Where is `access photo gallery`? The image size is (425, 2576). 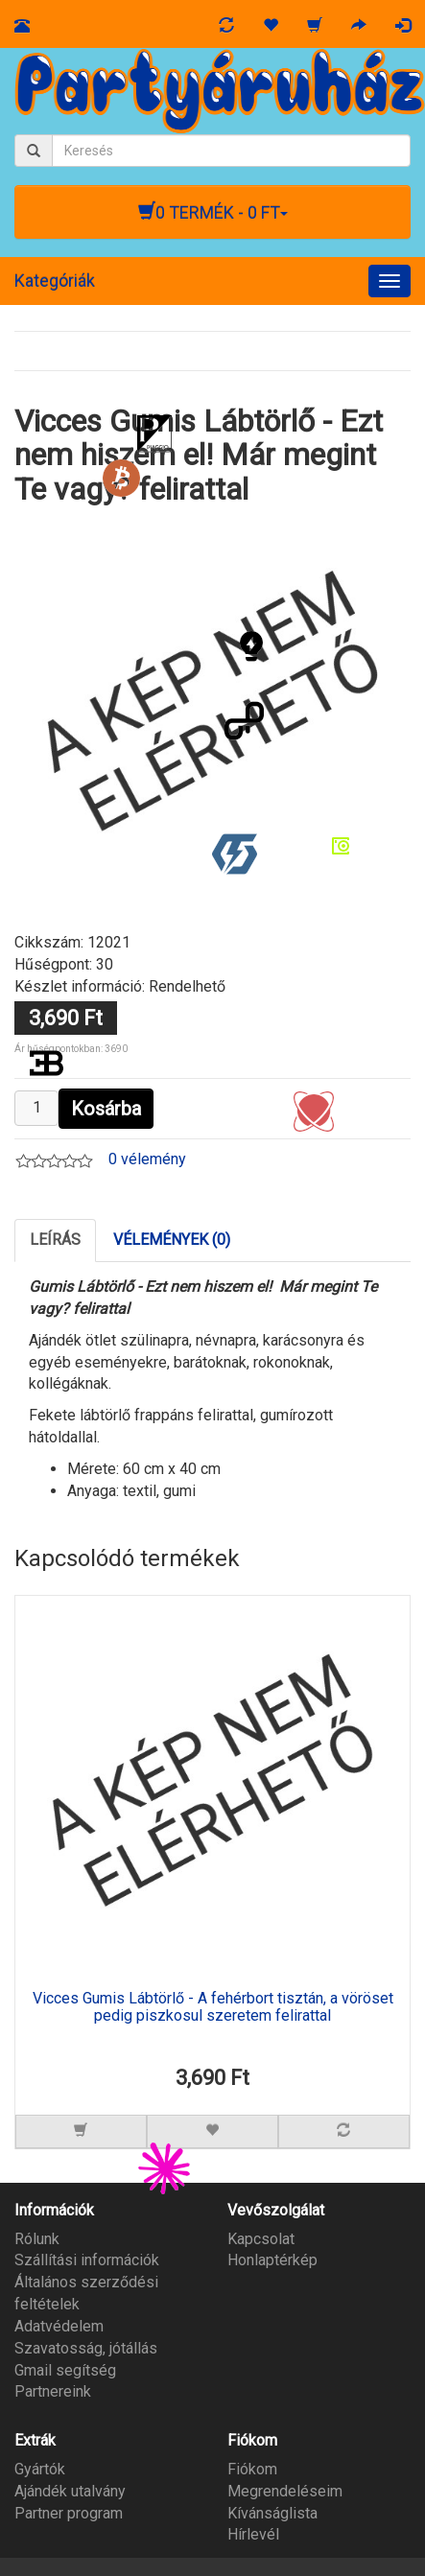 access photo gallery is located at coordinates (341, 846).